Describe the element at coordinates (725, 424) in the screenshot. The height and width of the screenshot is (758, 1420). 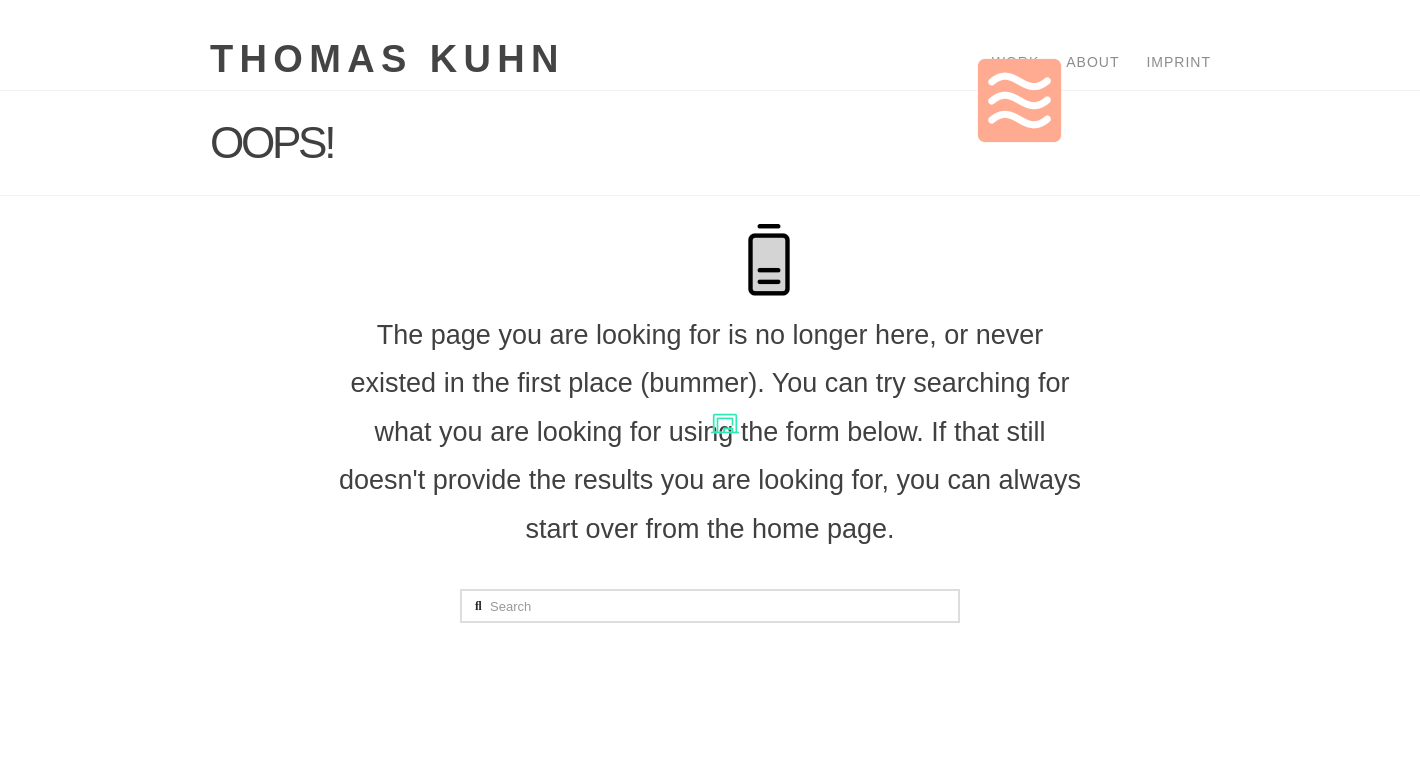
I see `open whiteboard or presentation mode` at that location.